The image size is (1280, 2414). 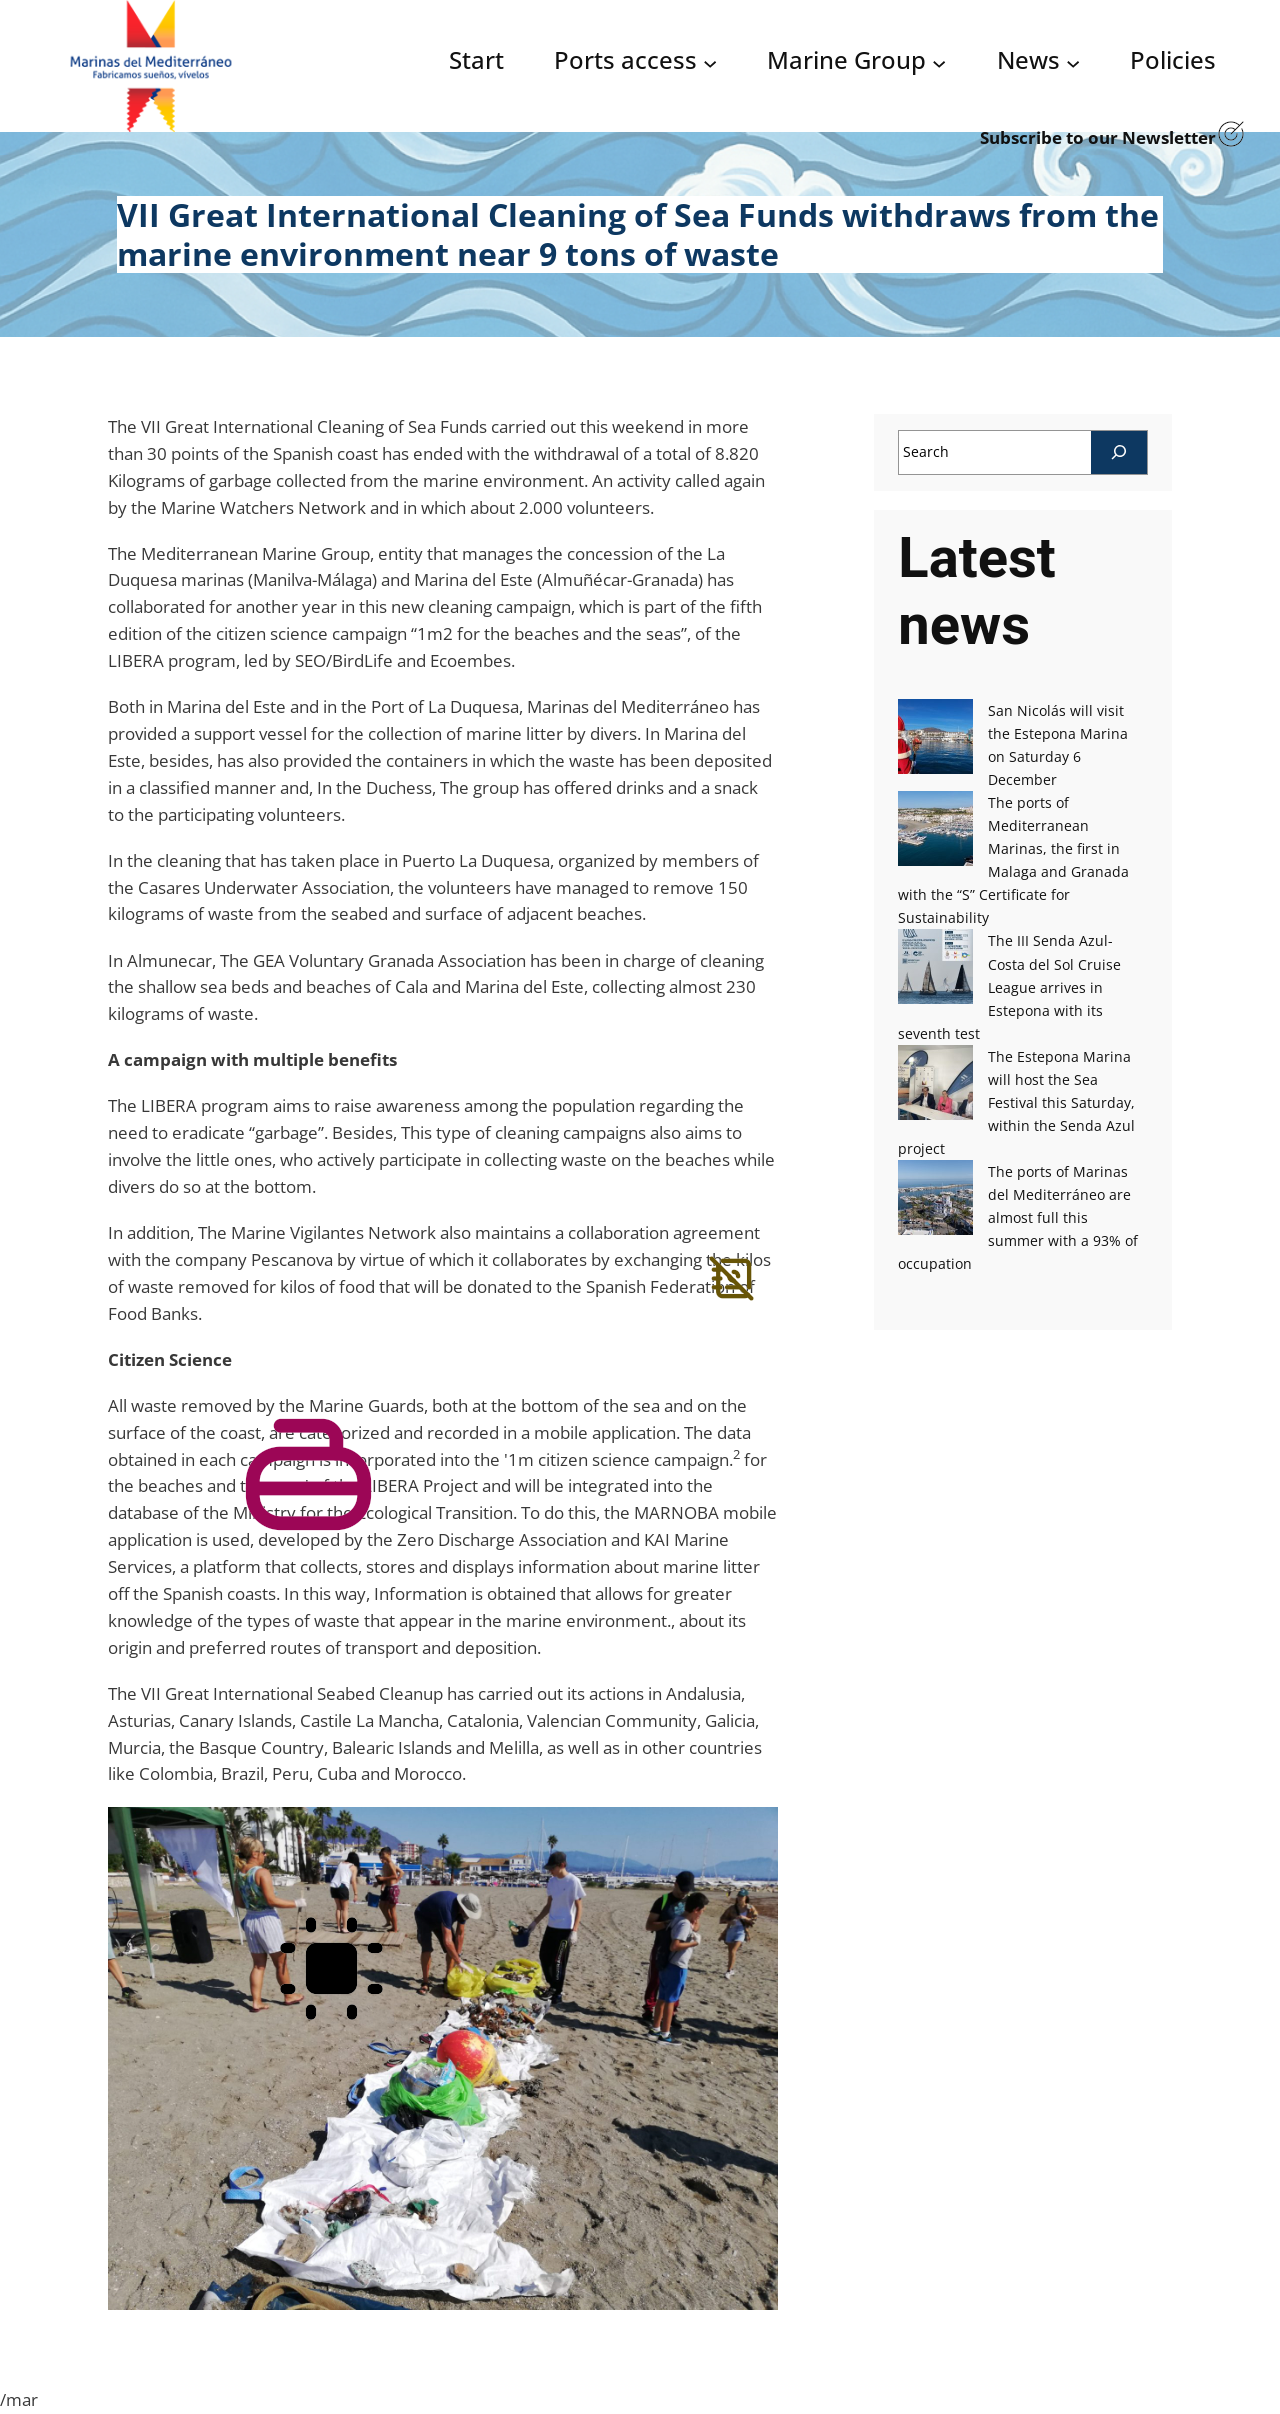 What do you see at coordinates (331, 1968) in the screenshot?
I see `select or create an artboard` at bounding box center [331, 1968].